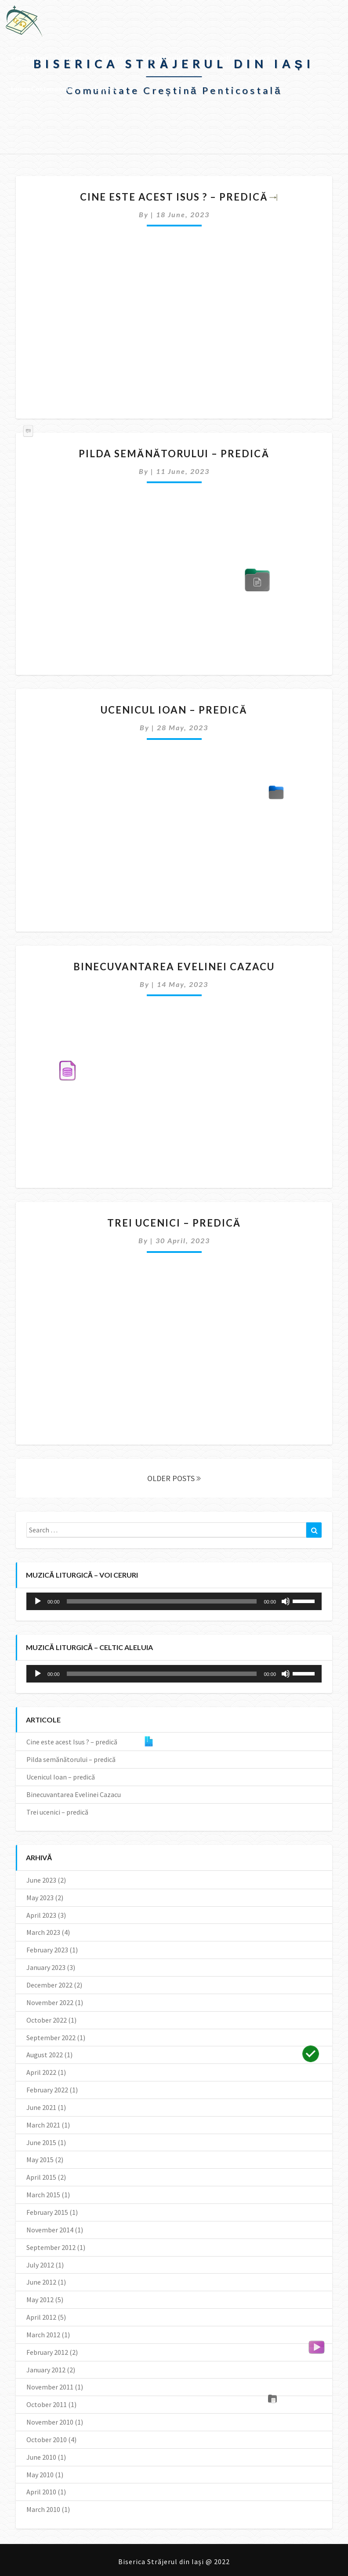 The image size is (348, 2576). I want to click on confirm or apply changes, so click(311, 2054).